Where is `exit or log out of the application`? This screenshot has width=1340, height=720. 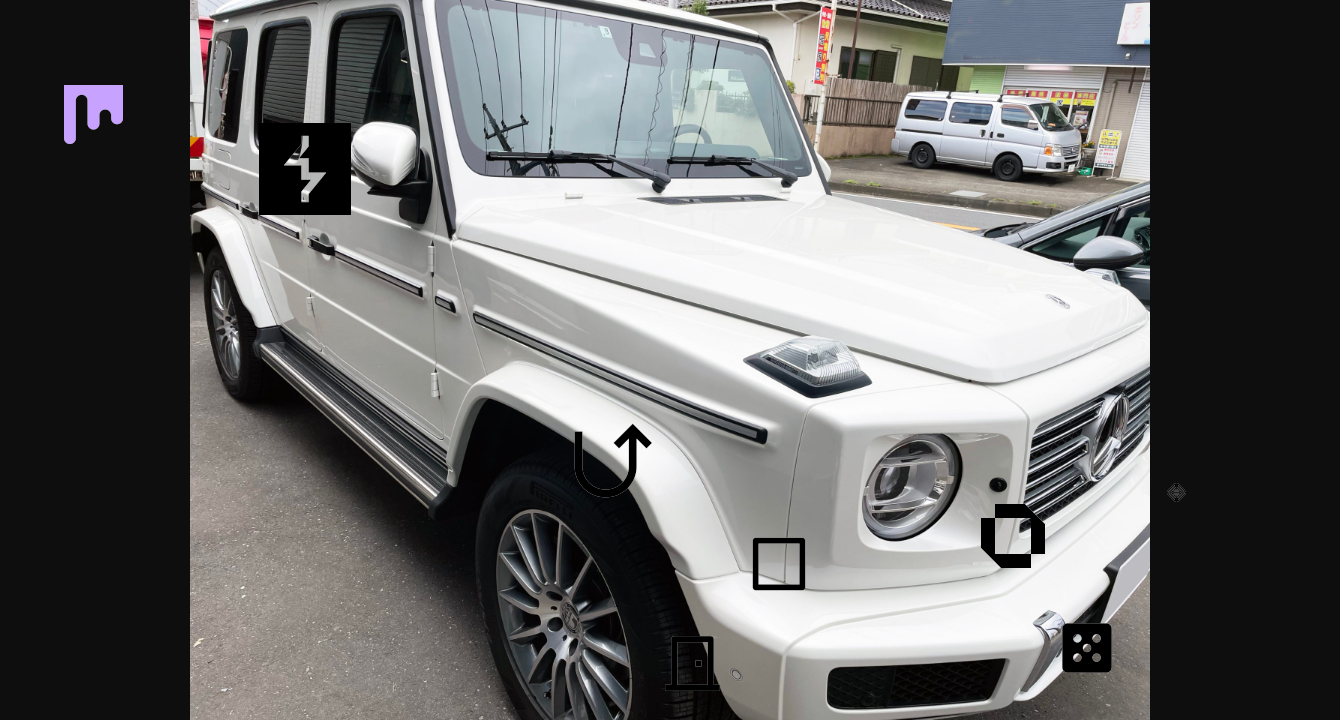 exit or log out of the application is located at coordinates (692, 663).